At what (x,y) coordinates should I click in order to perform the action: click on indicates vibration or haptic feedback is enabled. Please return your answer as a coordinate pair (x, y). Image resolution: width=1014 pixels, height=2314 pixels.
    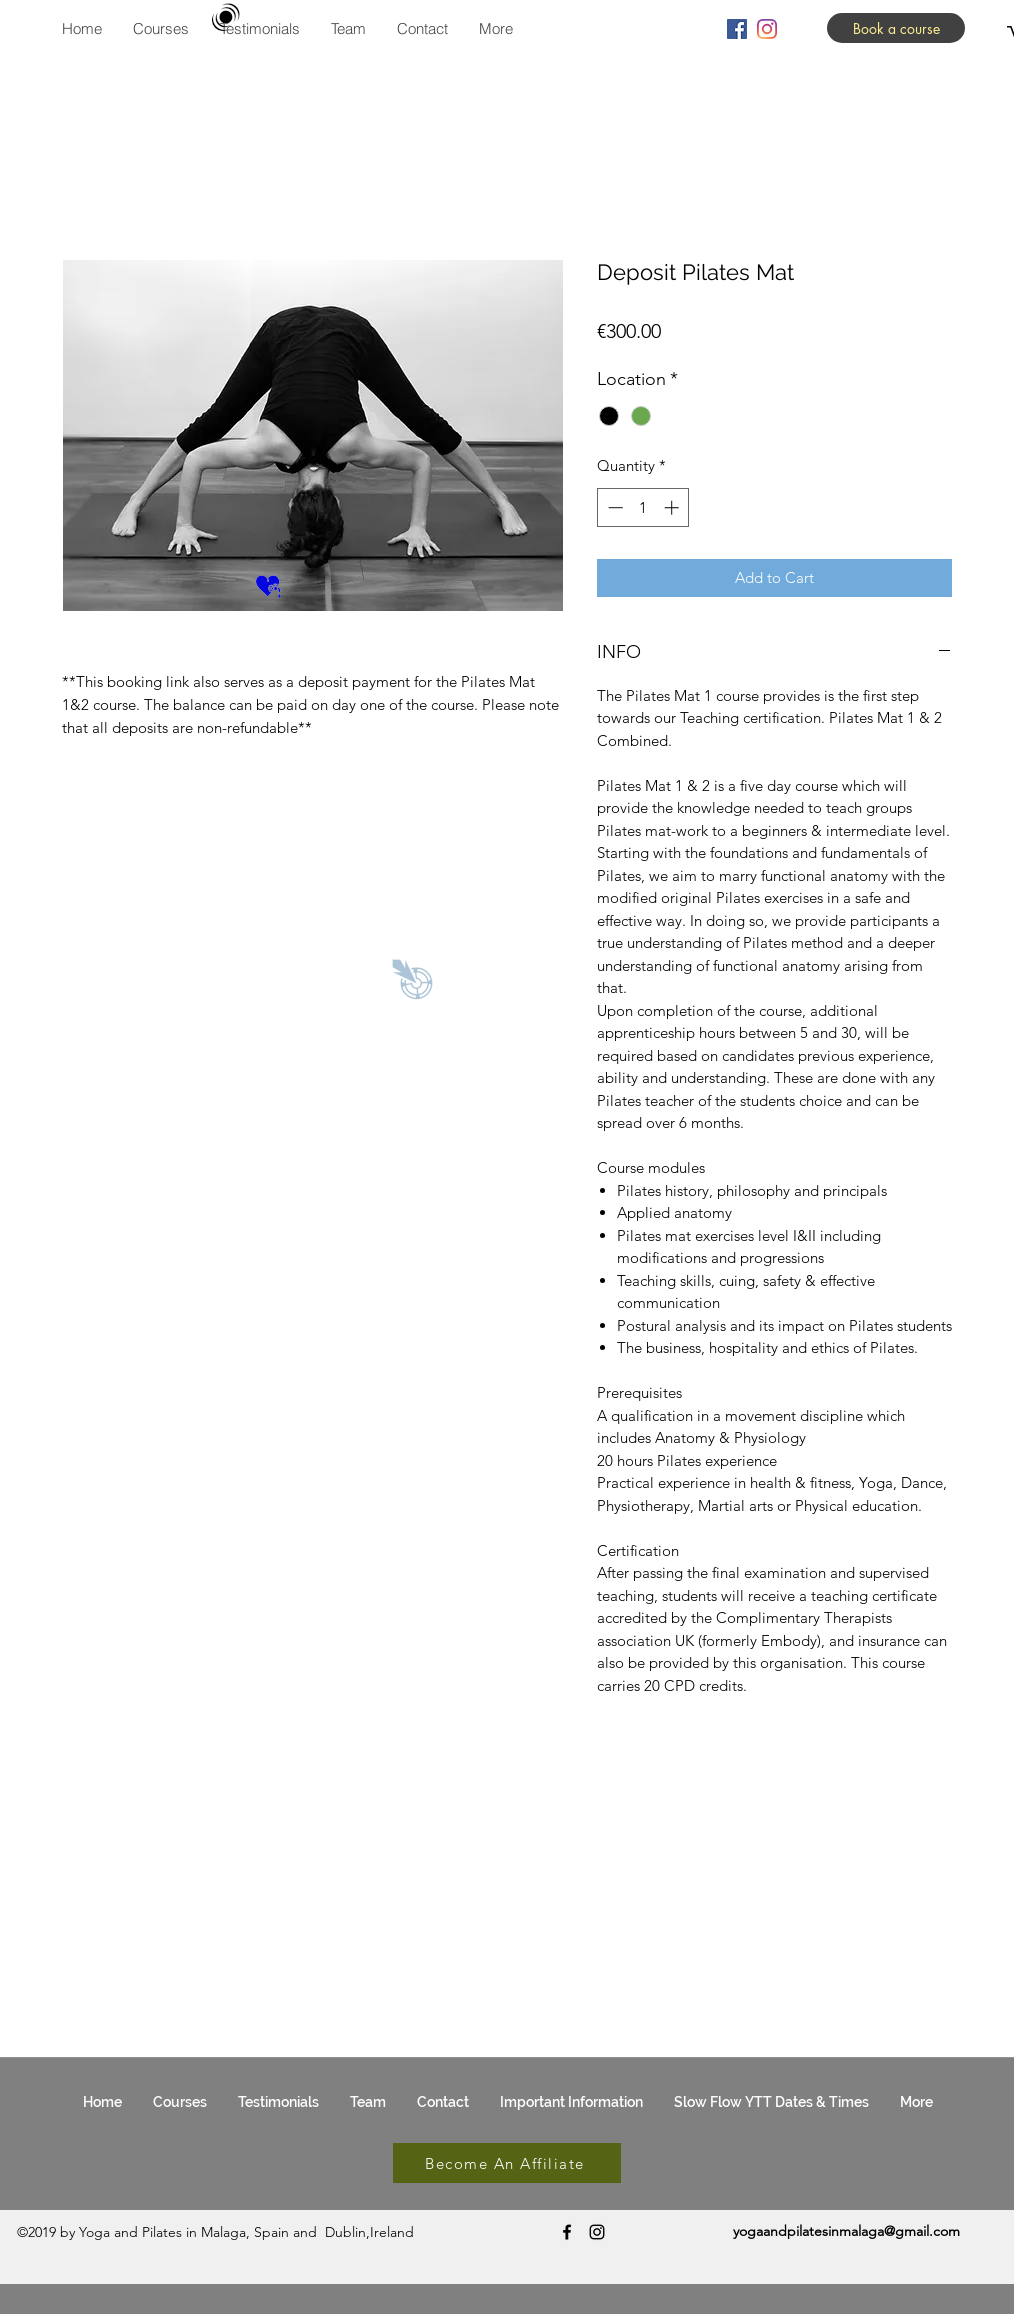
    Looking at the image, I should click on (226, 17).